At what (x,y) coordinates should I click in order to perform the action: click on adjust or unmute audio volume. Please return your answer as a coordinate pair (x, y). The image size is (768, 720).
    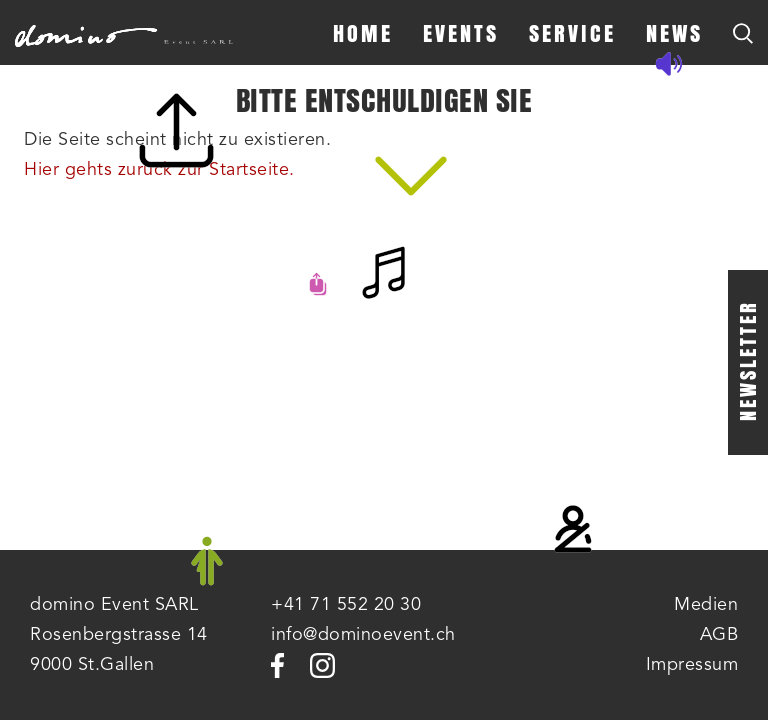
    Looking at the image, I should click on (669, 64).